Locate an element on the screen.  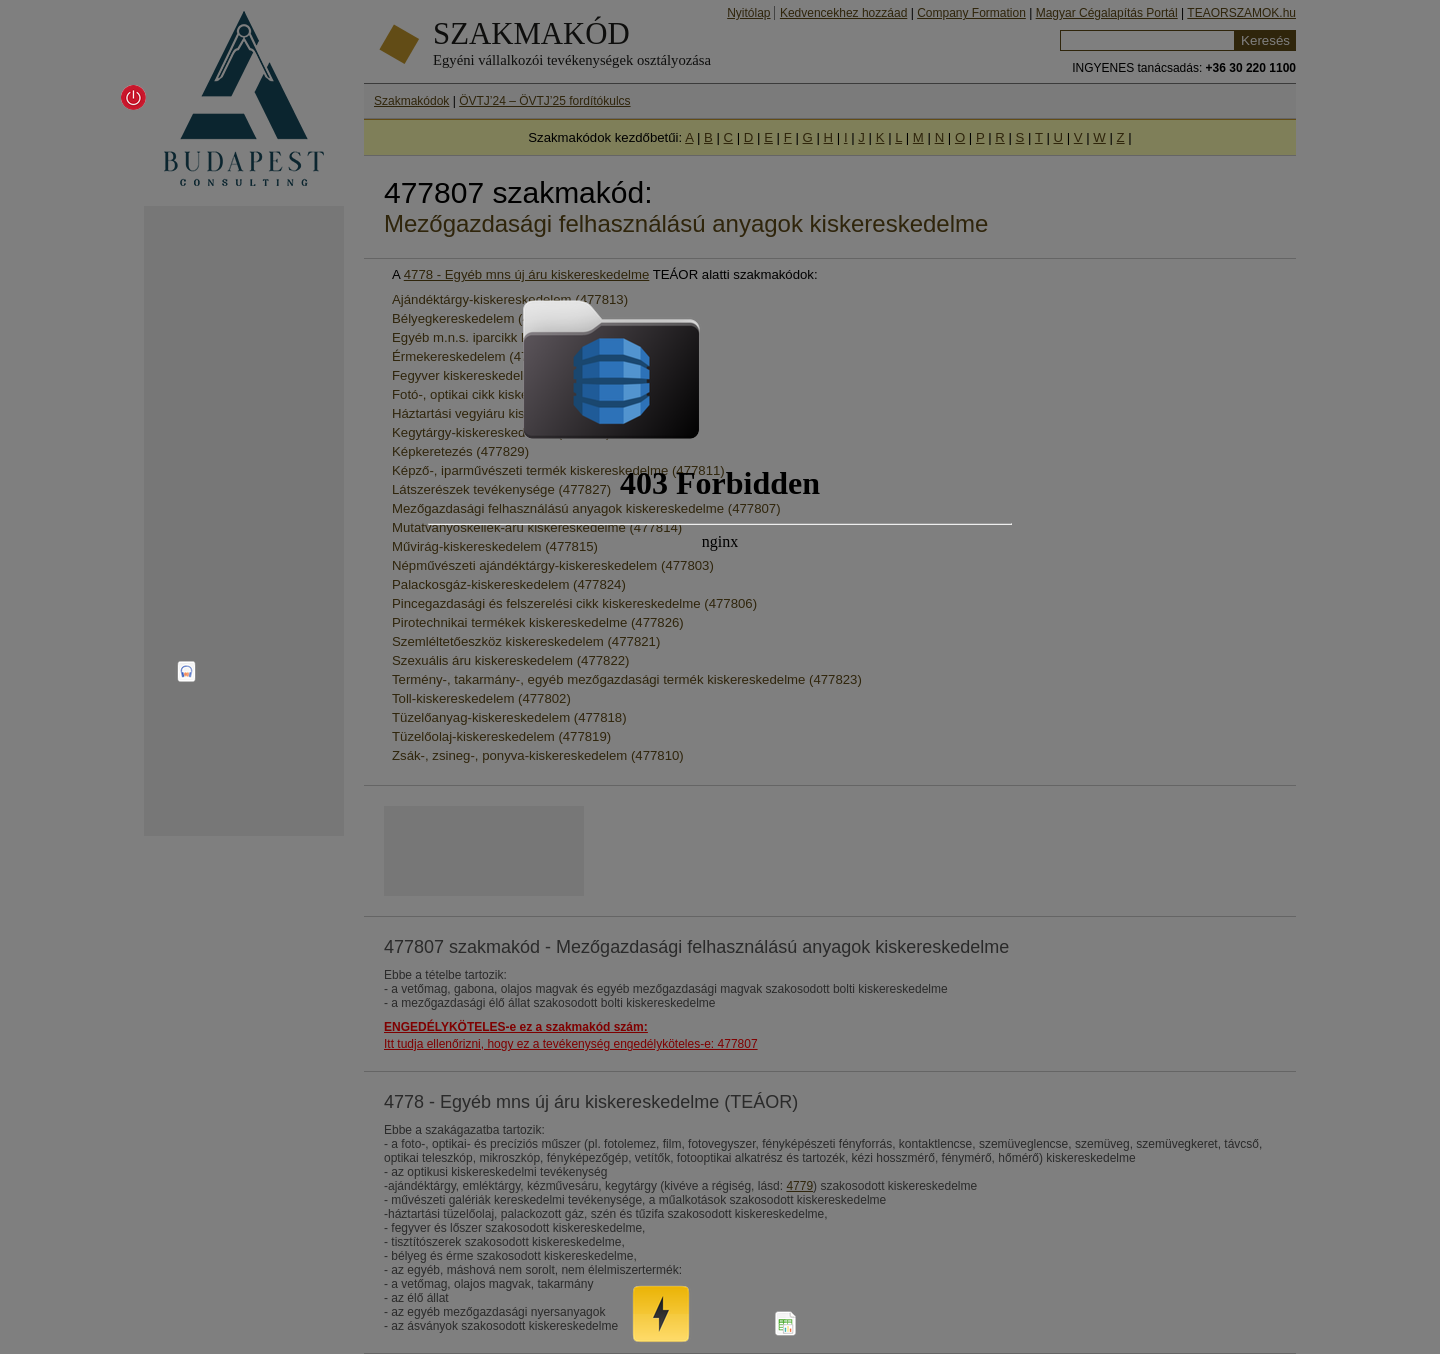
open dynamodb database files folder is located at coordinates (610, 374).